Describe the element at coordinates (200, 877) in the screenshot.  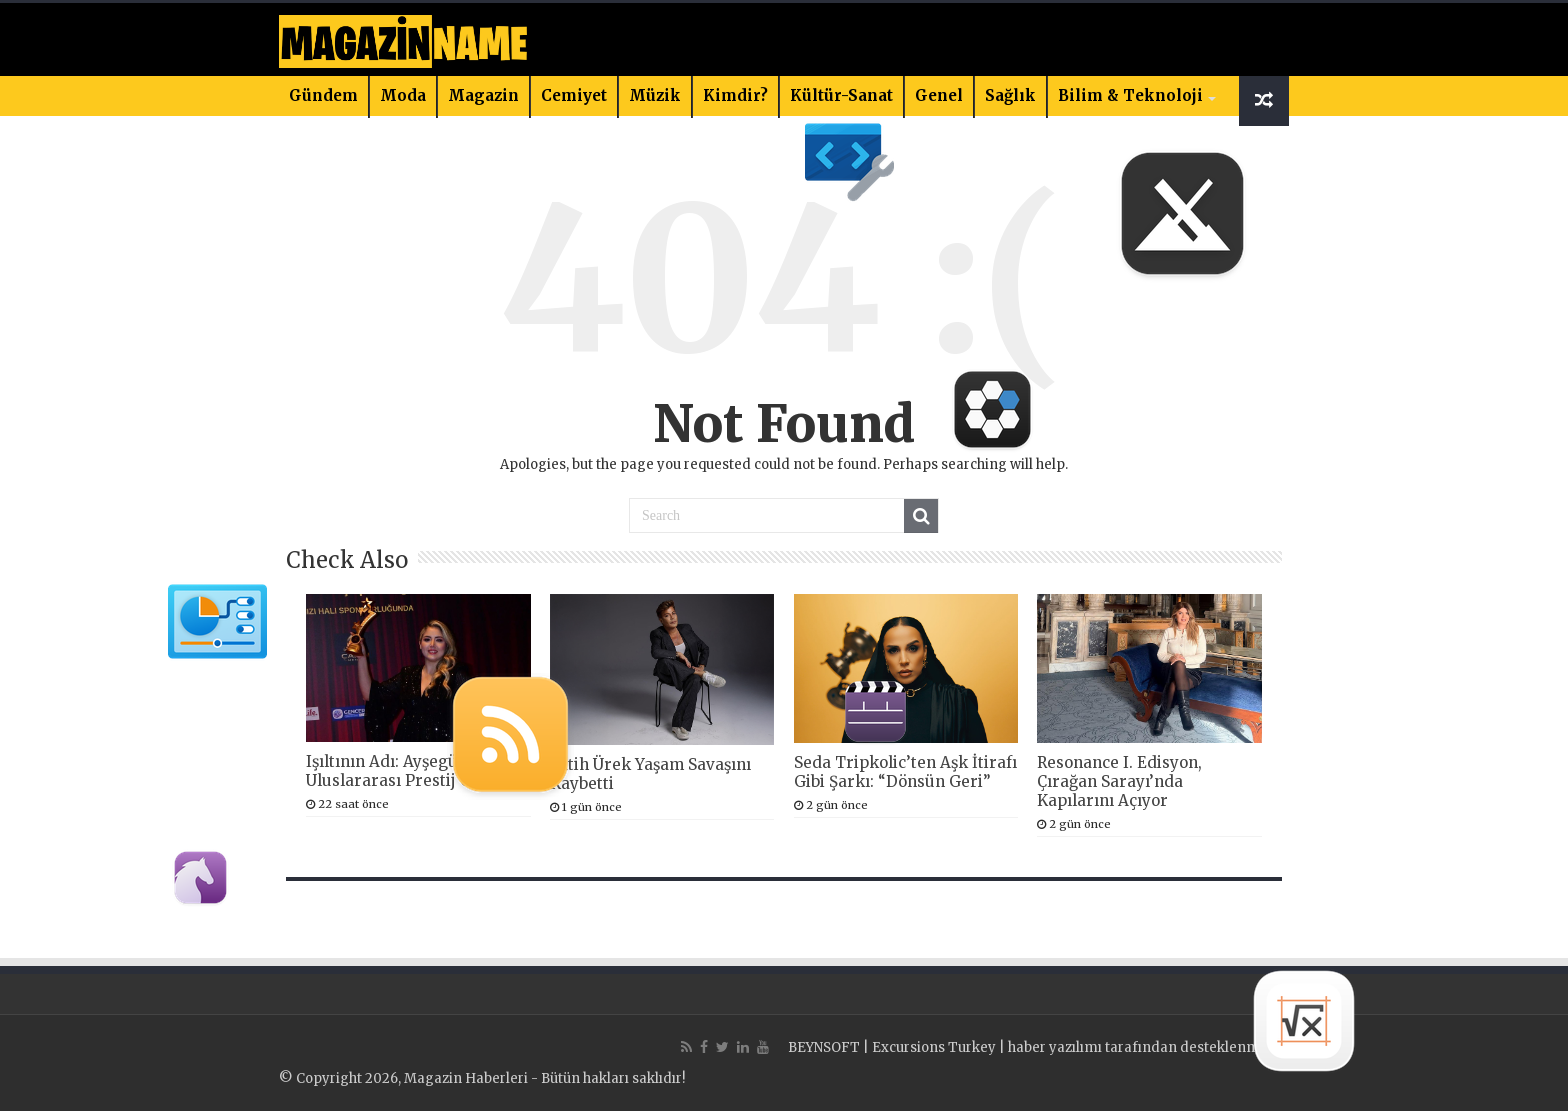
I see `open anjuta integrated development environment` at that location.